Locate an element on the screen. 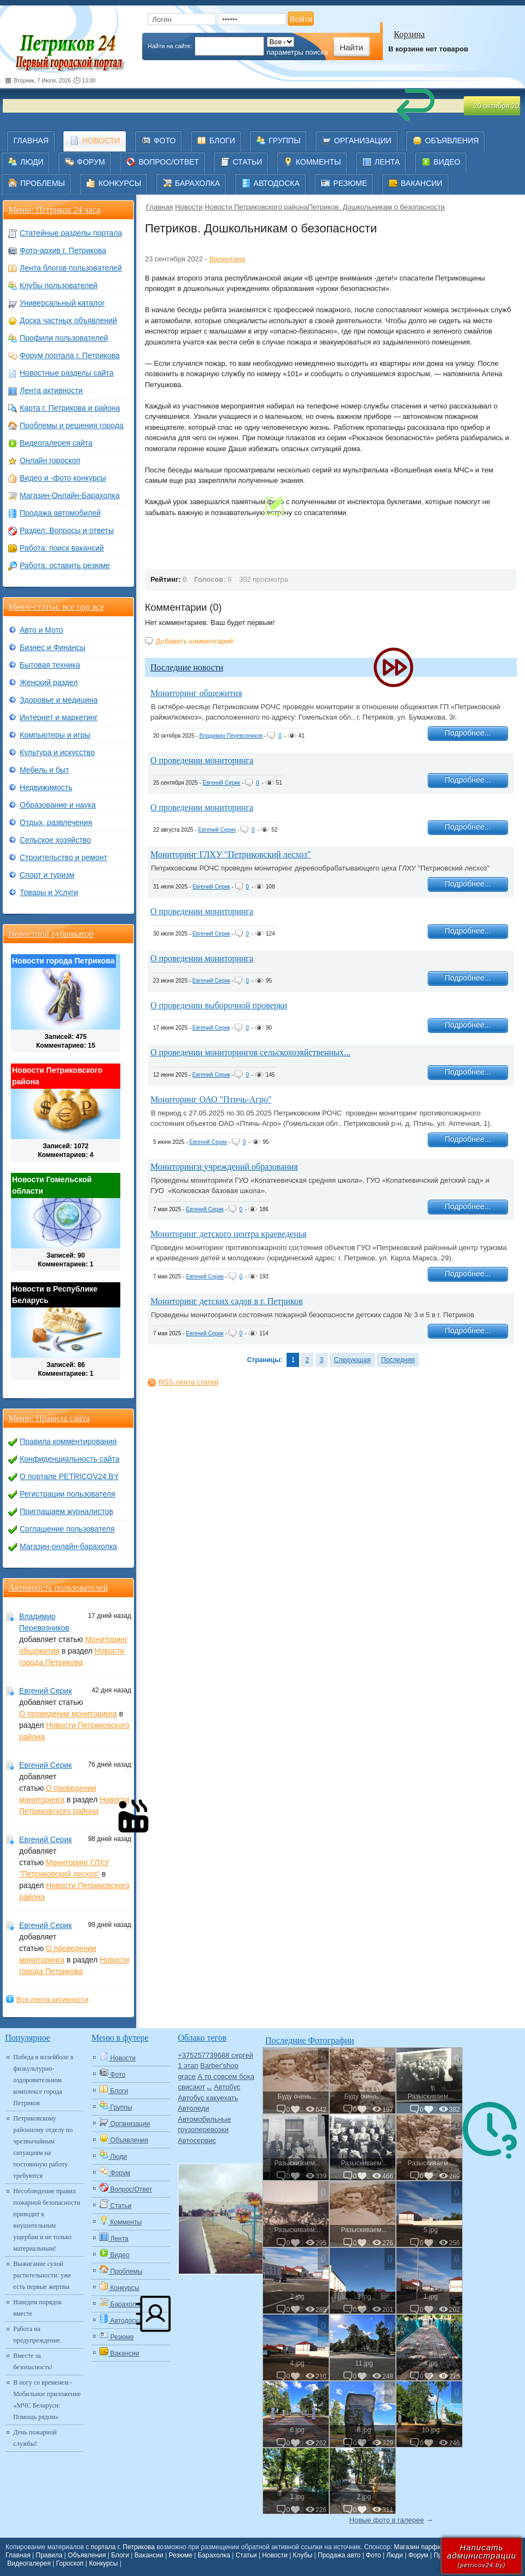 This screenshot has height=2576, width=525. view spa or hot tub amenities is located at coordinates (133, 1815).